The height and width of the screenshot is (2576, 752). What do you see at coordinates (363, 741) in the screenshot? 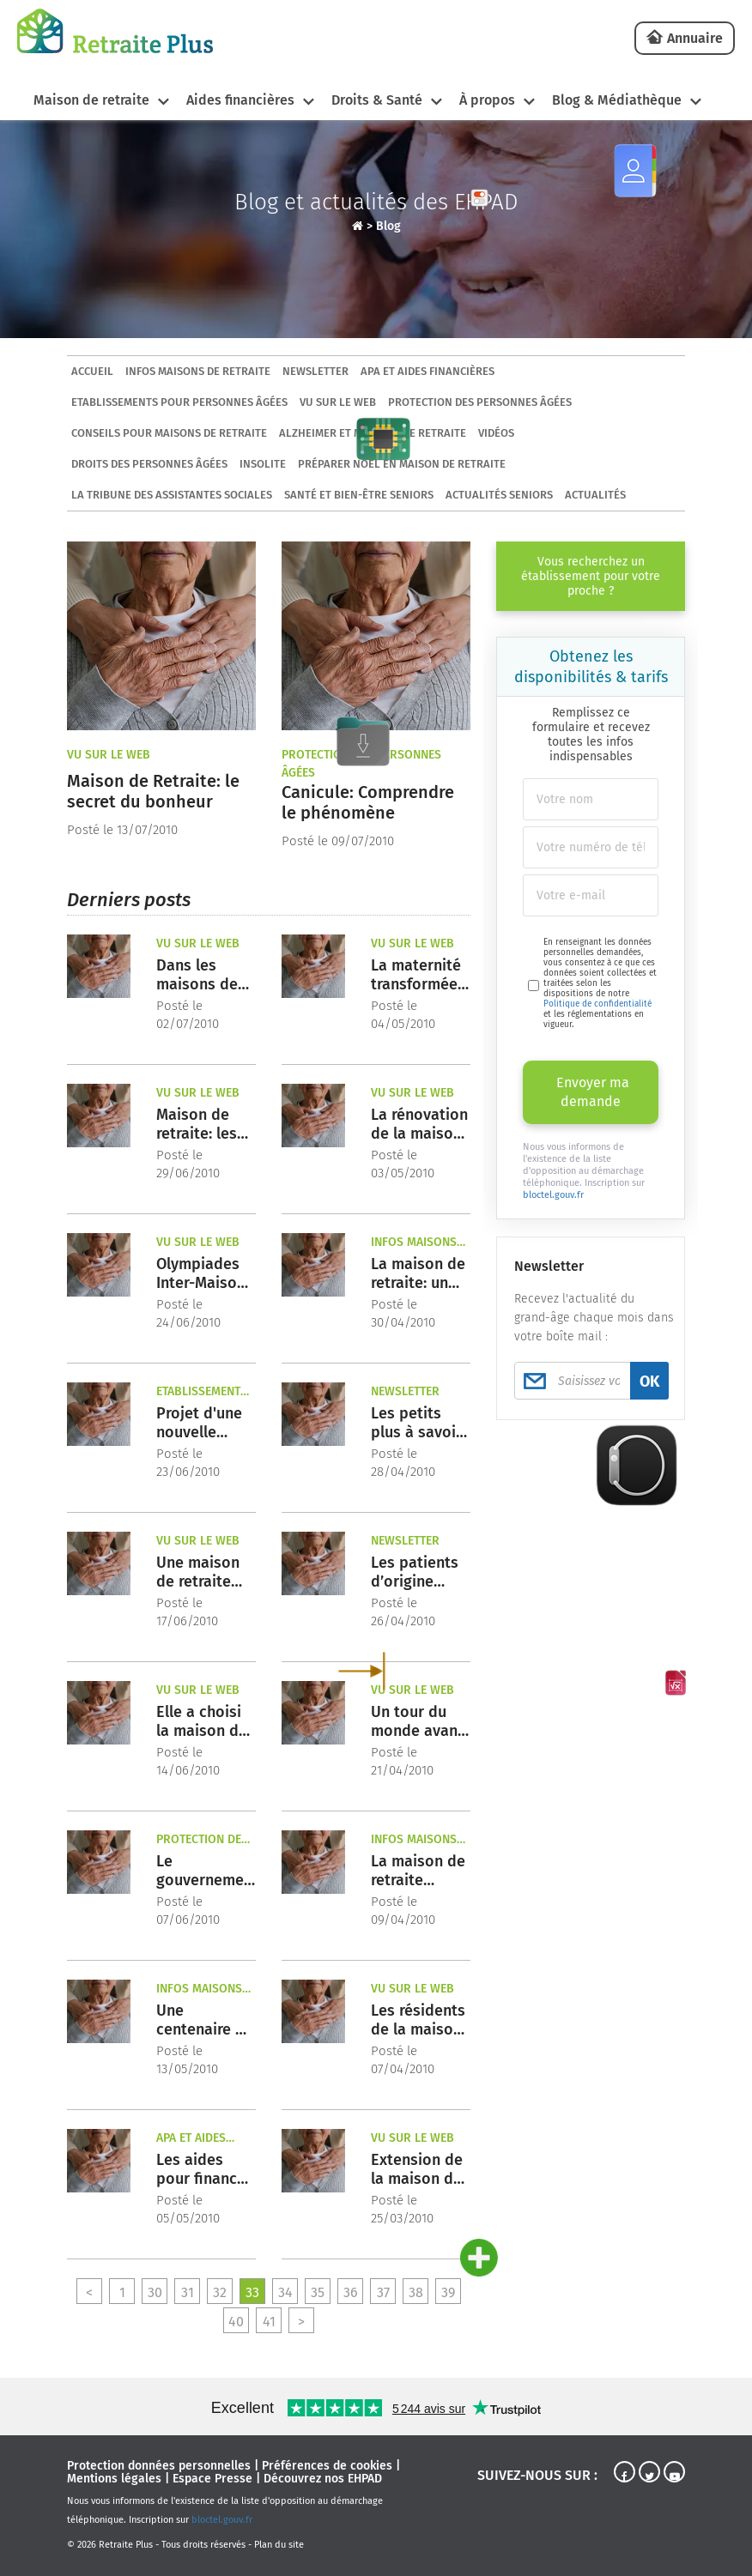
I see `open your downloads folder` at bounding box center [363, 741].